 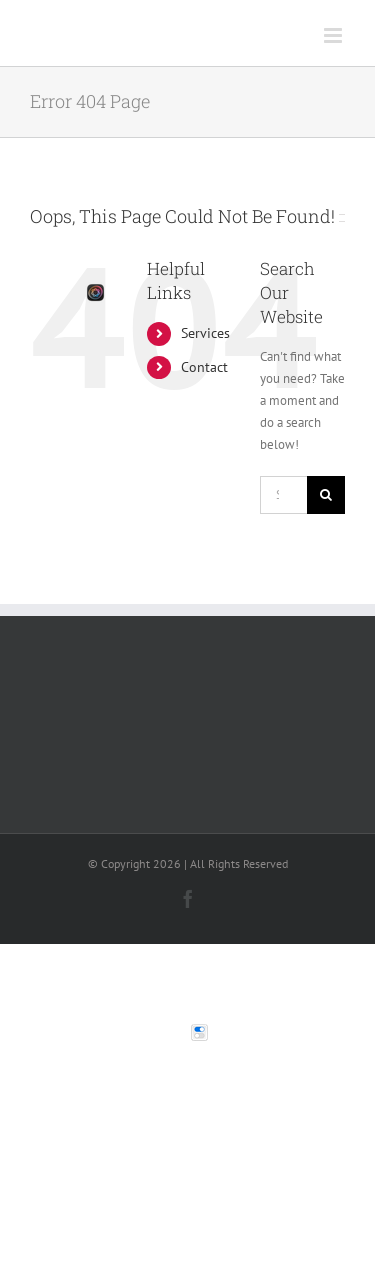 What do you see at coordinates (95, 292) in the screenshot?
I see `open Image Playground app` at bounding box center [95, 292].